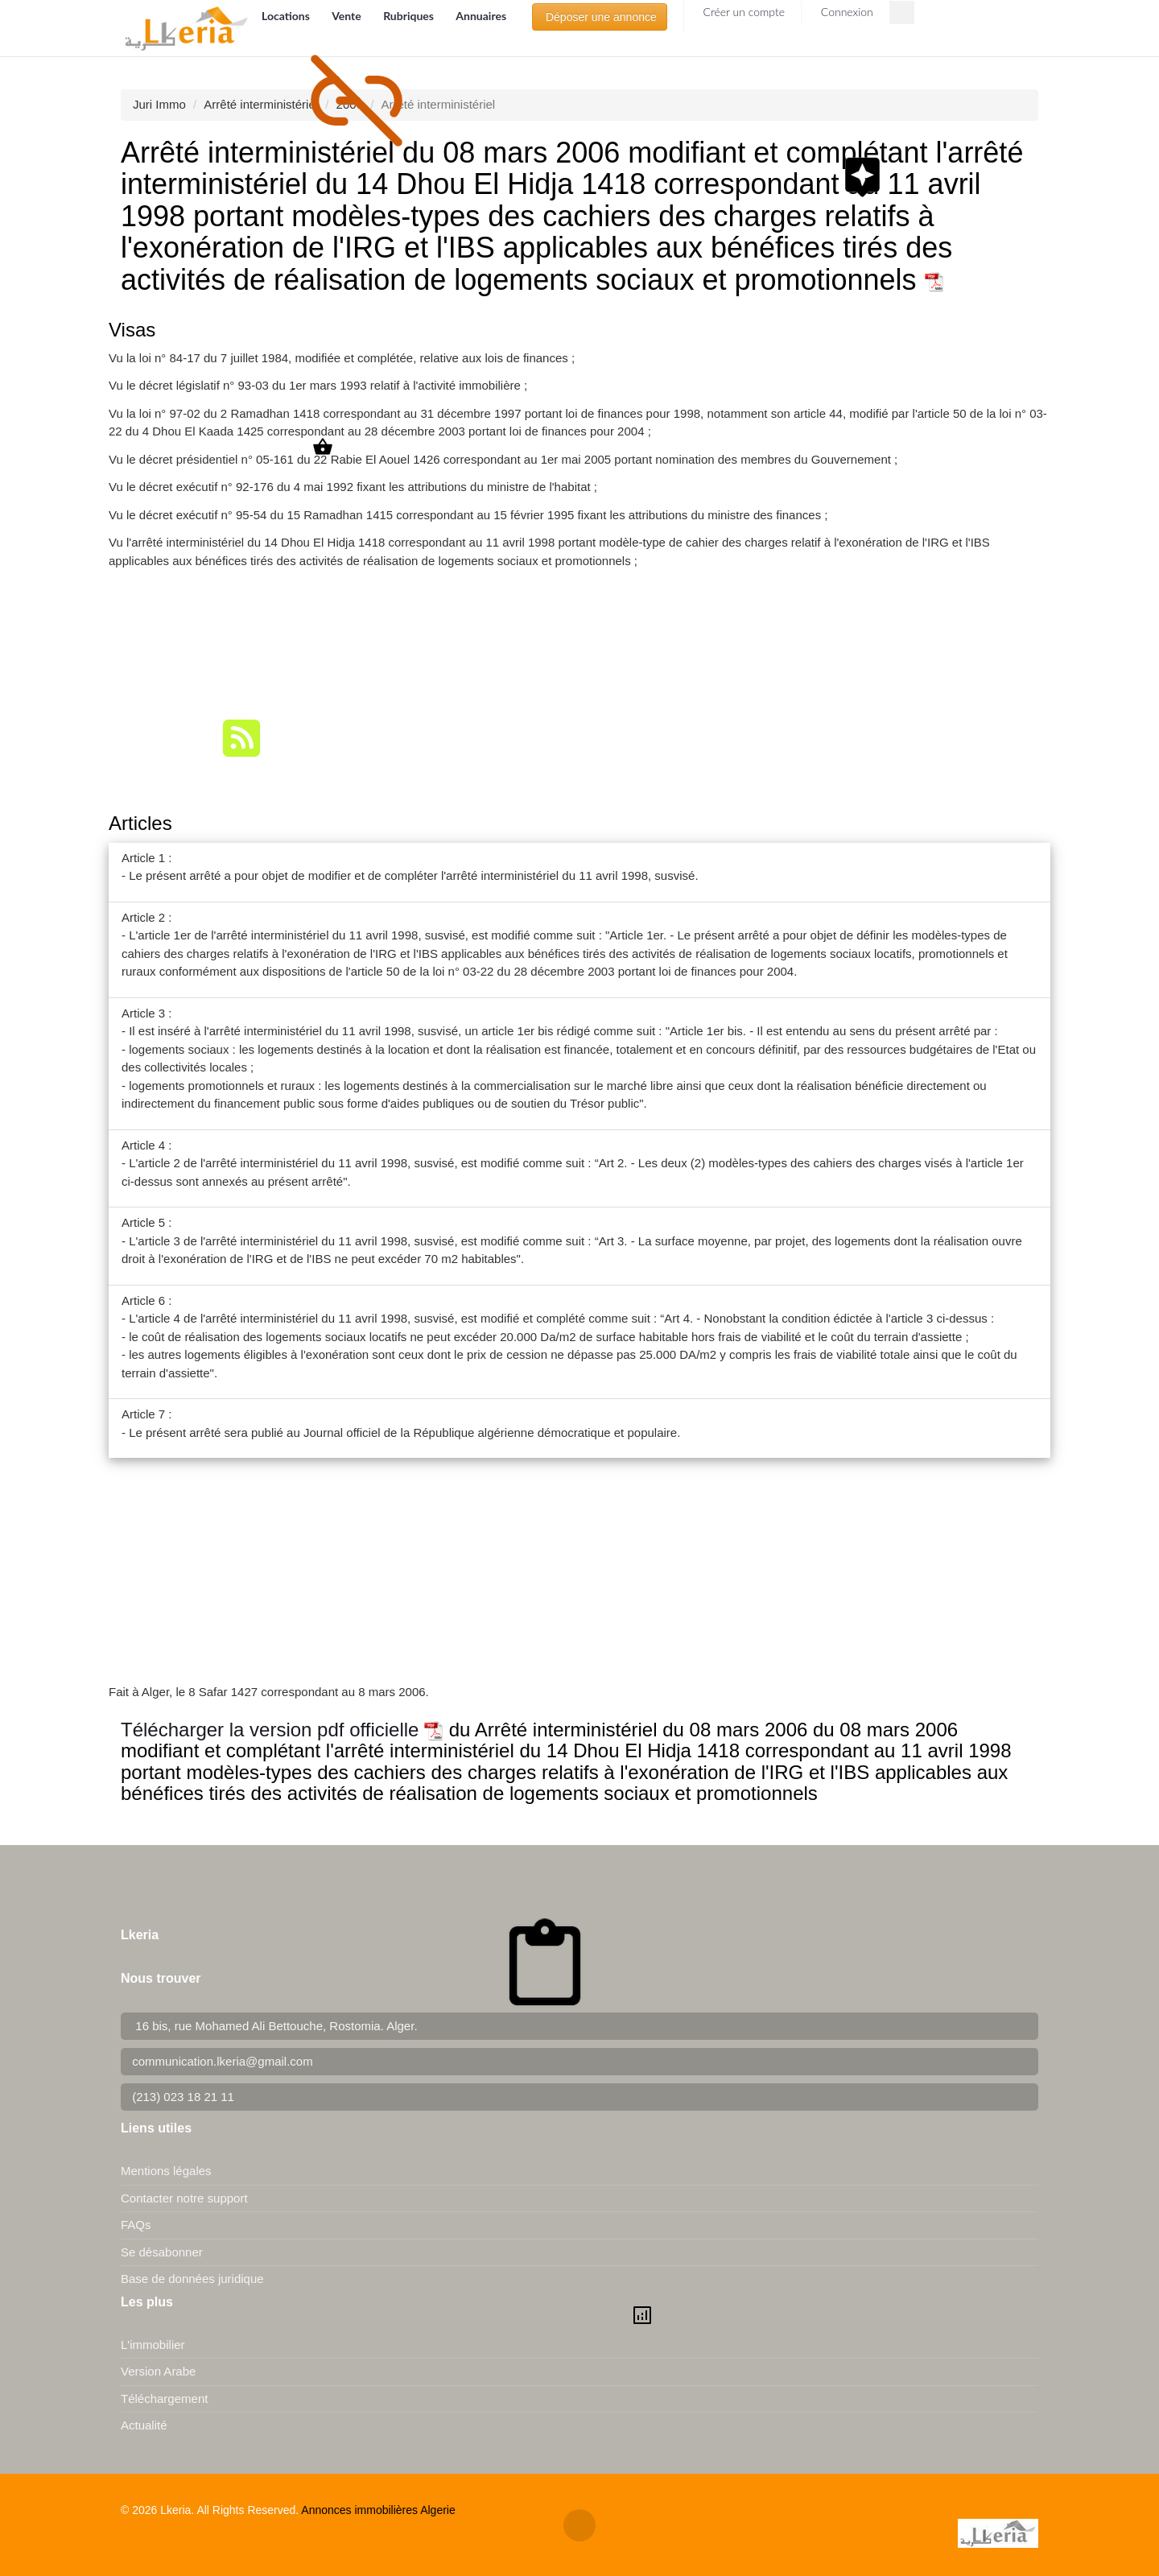 This screenshot has width=1159, height=2576. Describe the element at coordinates (545, 1966) in the screenshot. I see `paste content from clipboard` at that location.